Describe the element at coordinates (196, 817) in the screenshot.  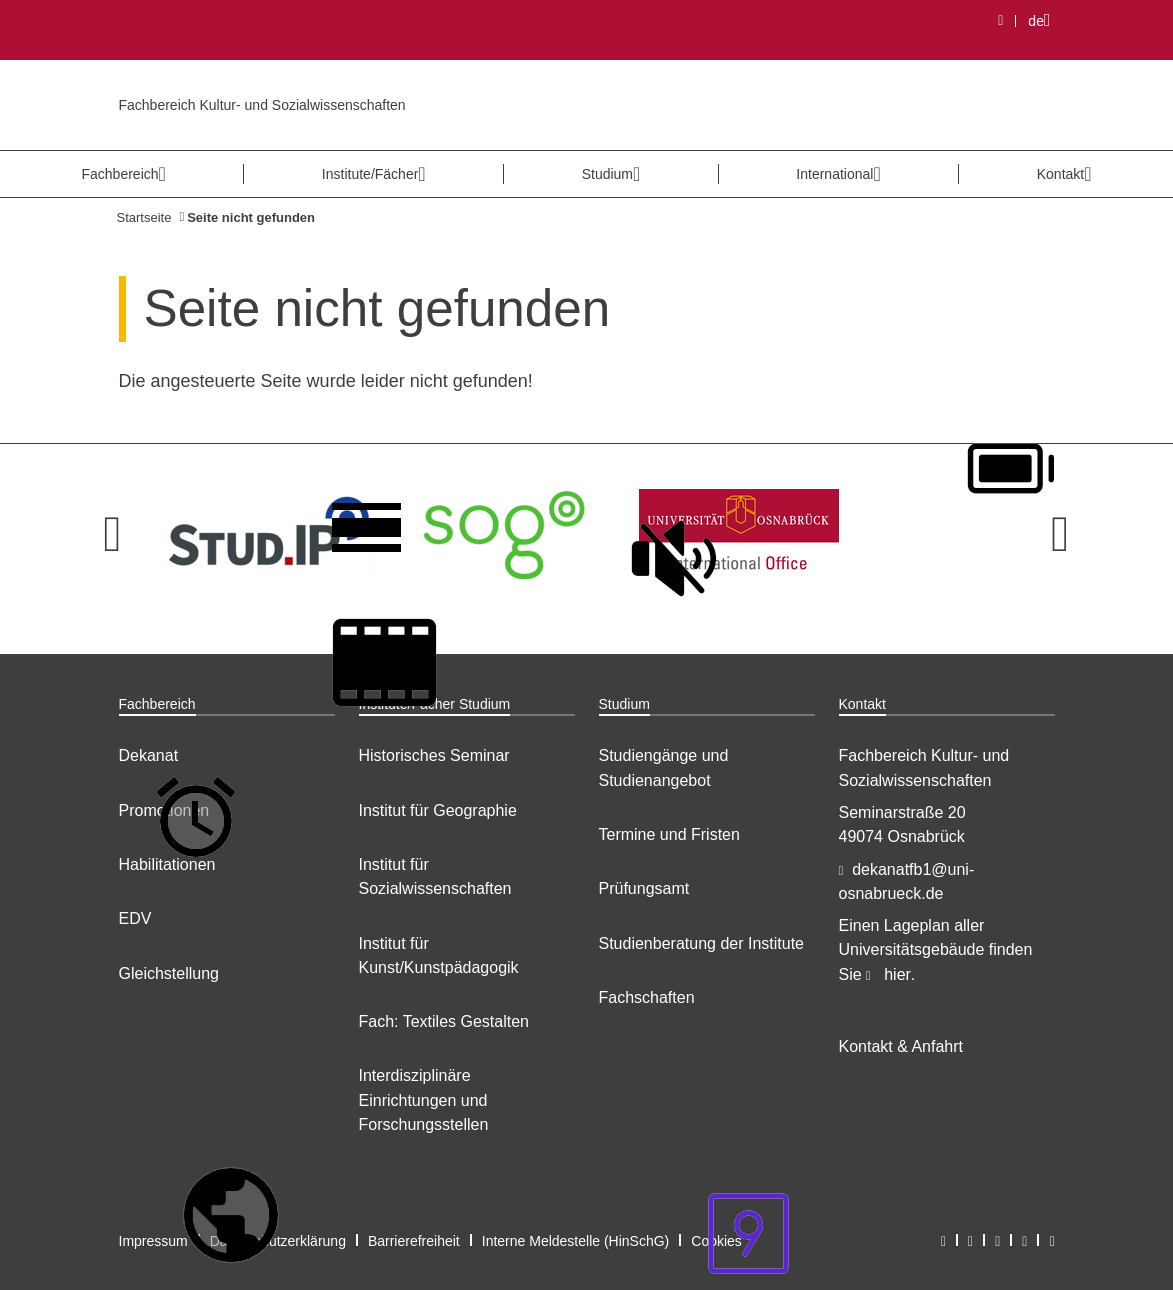
I see `set or manage alarms` at that location.